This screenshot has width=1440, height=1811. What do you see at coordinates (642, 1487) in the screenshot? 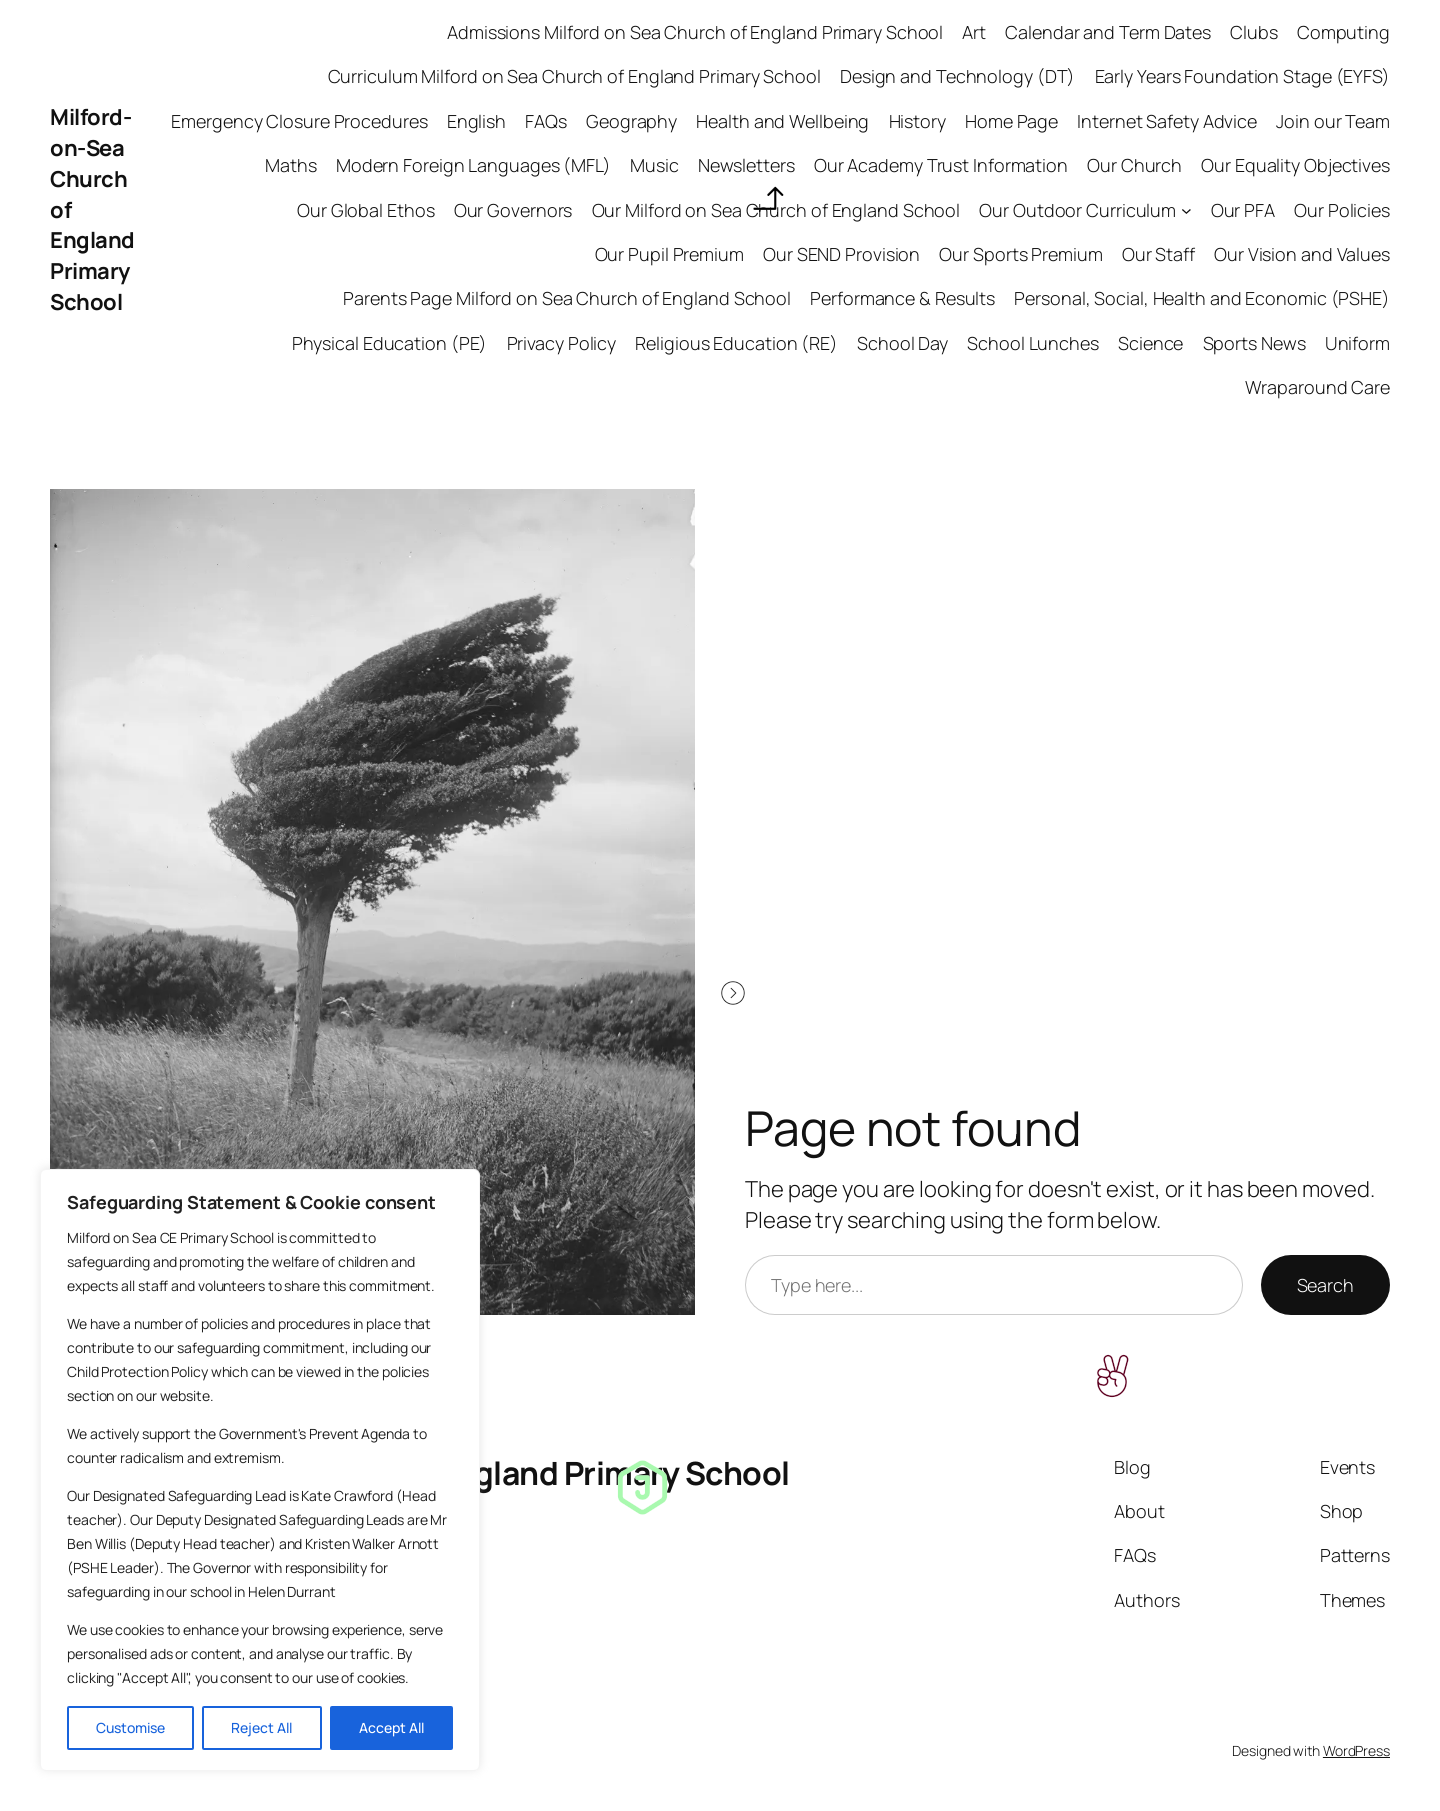
I see `app or service icon with "J" branding` at bounding box center [642, 1487].